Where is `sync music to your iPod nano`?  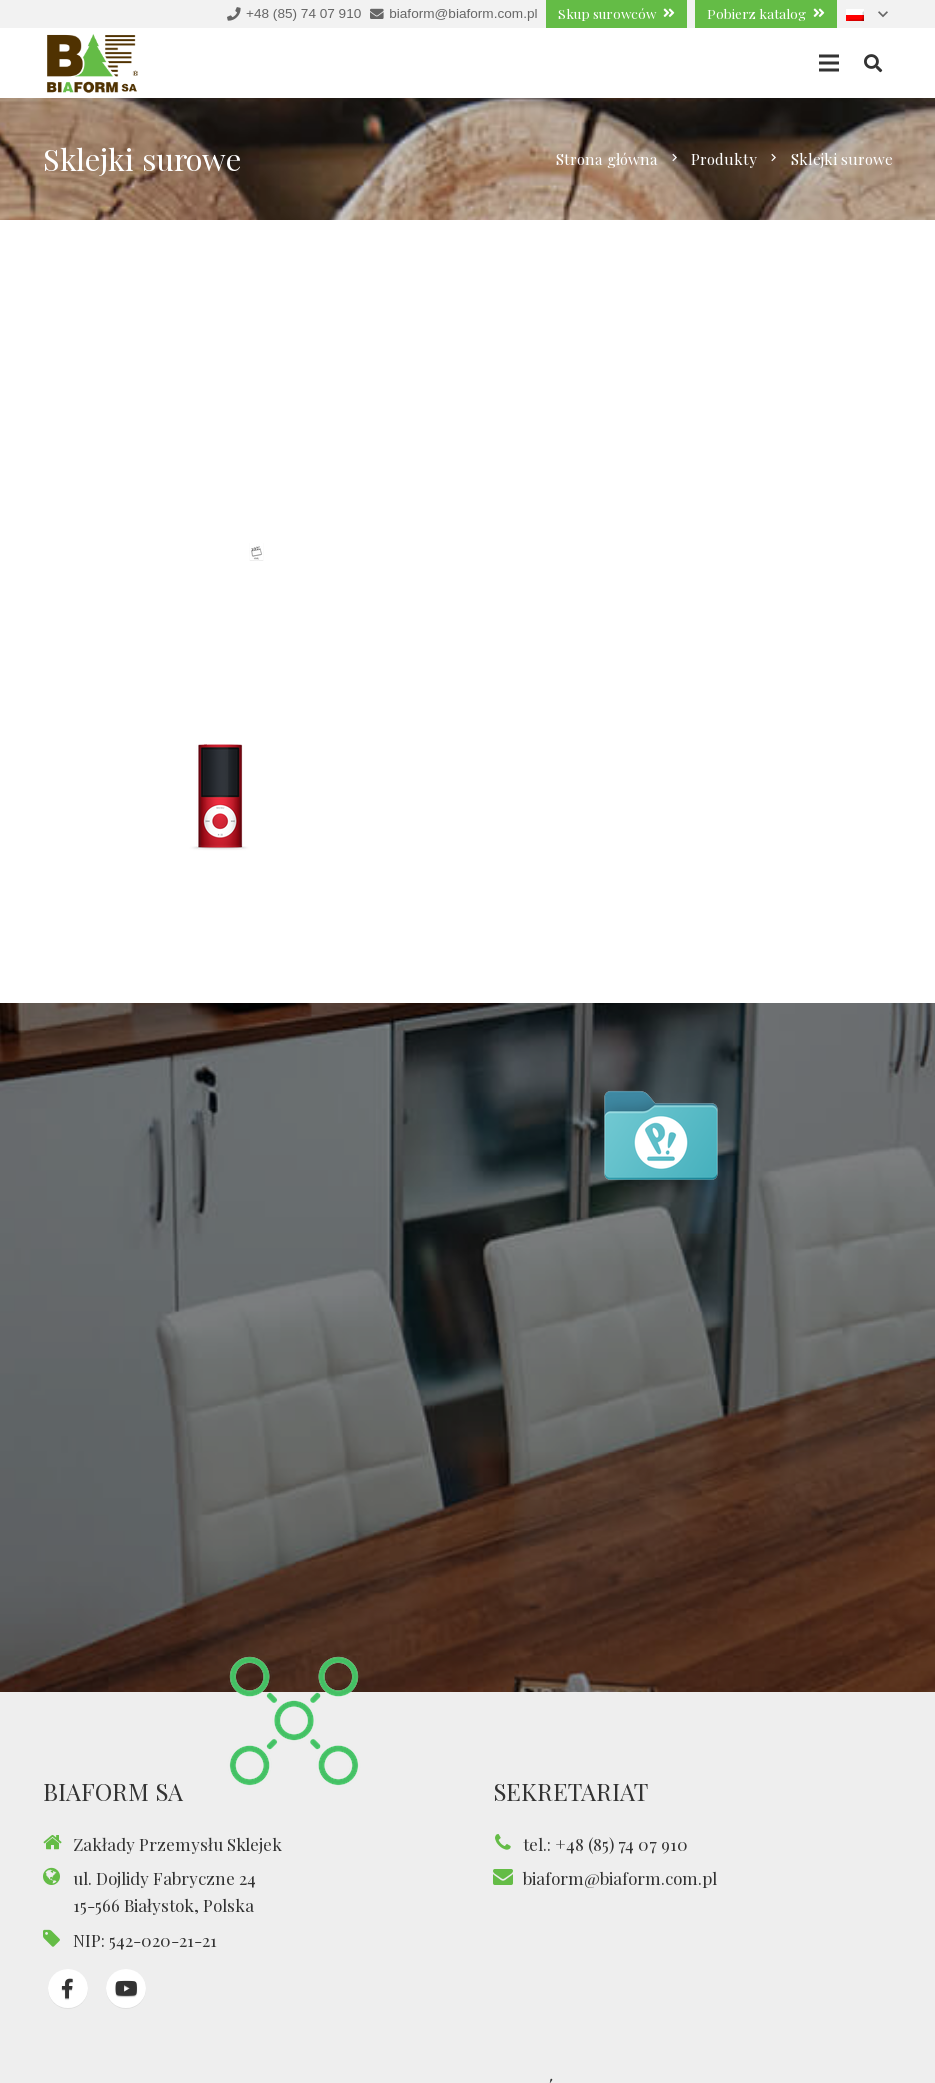
sync music to your iPod nano is located at coordinates (219, 797).